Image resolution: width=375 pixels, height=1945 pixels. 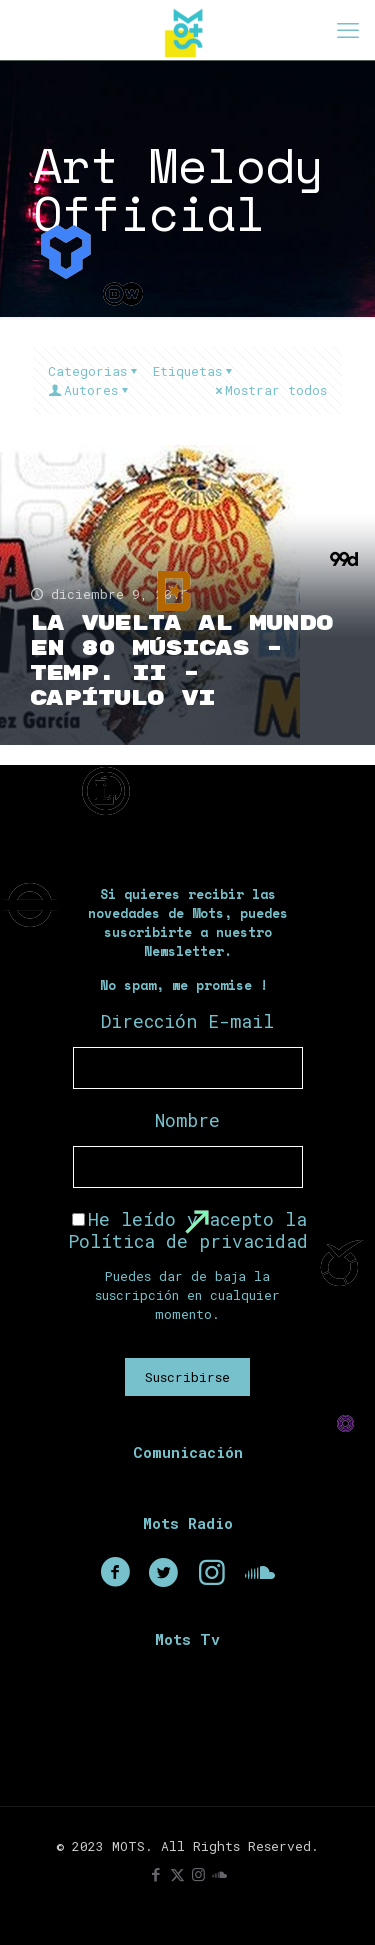 I want to click on 99designs logo - link to design marketplace platform, so click(x=344, y=559).